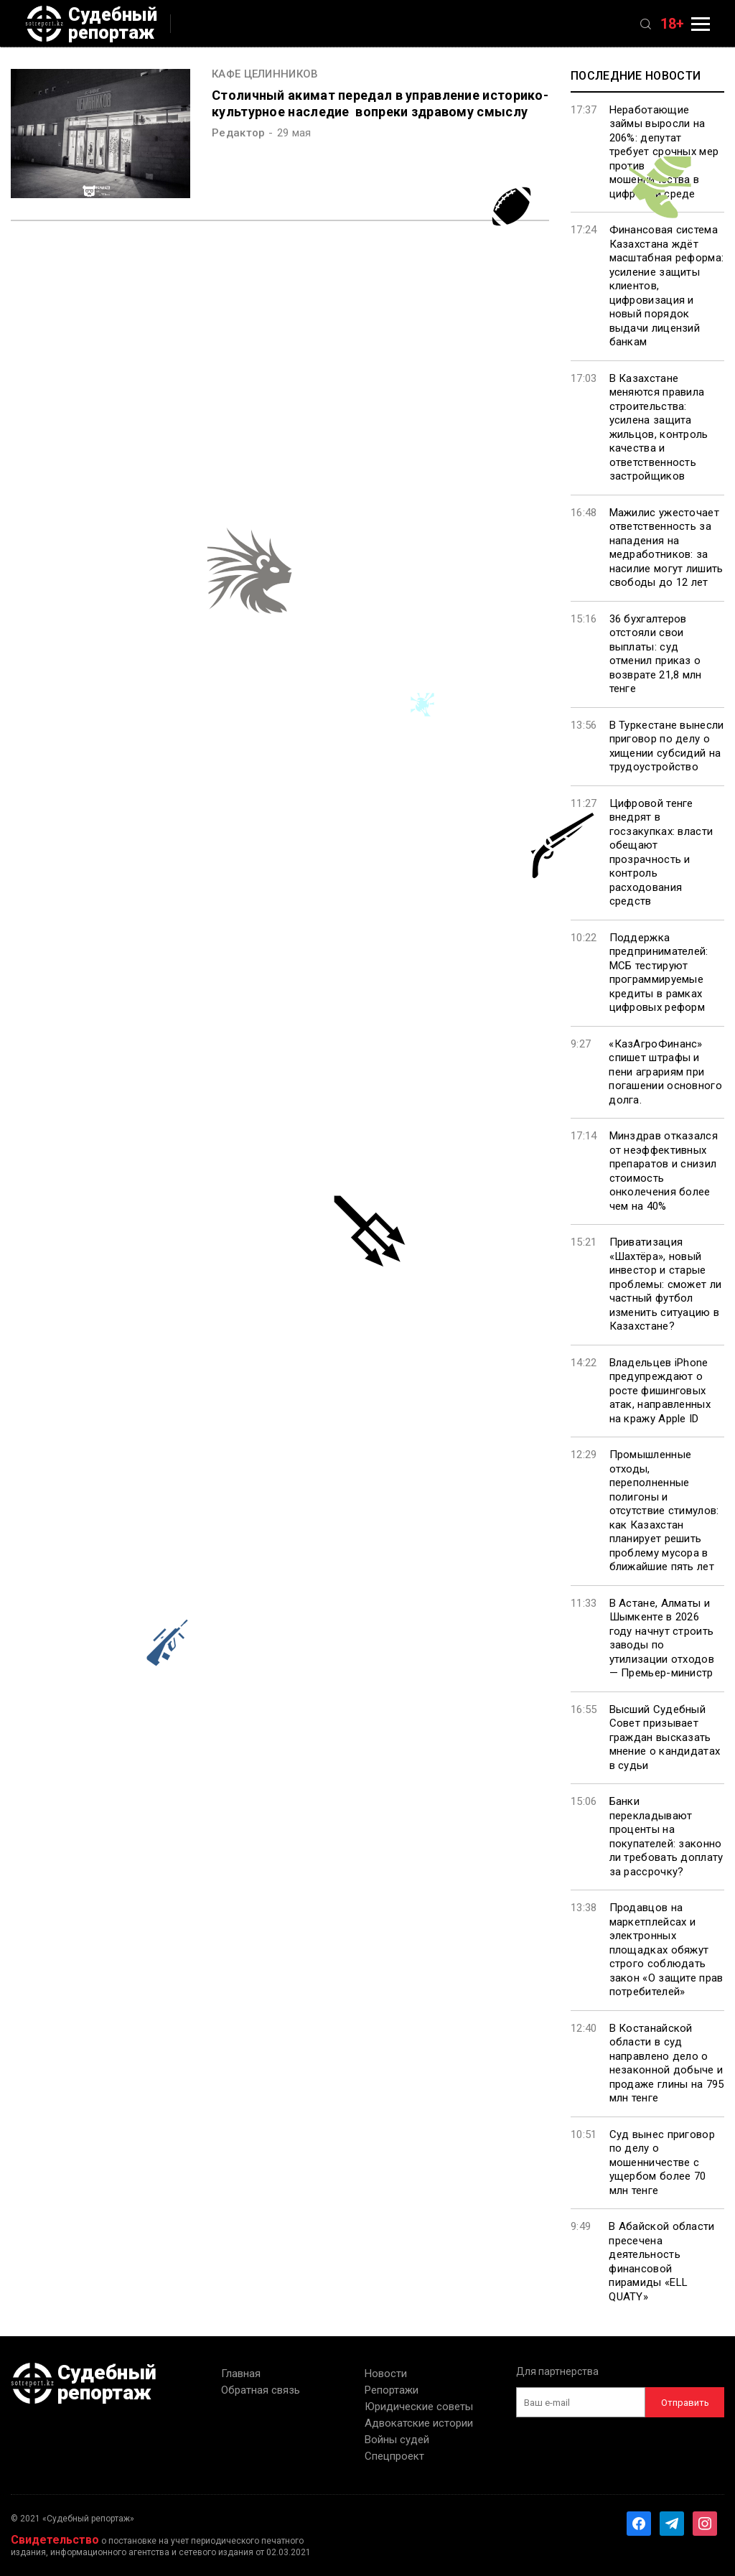 The image size is (735, 2576). I want to click on indicates a trap or hazard in gameplay, so click(660, 187).